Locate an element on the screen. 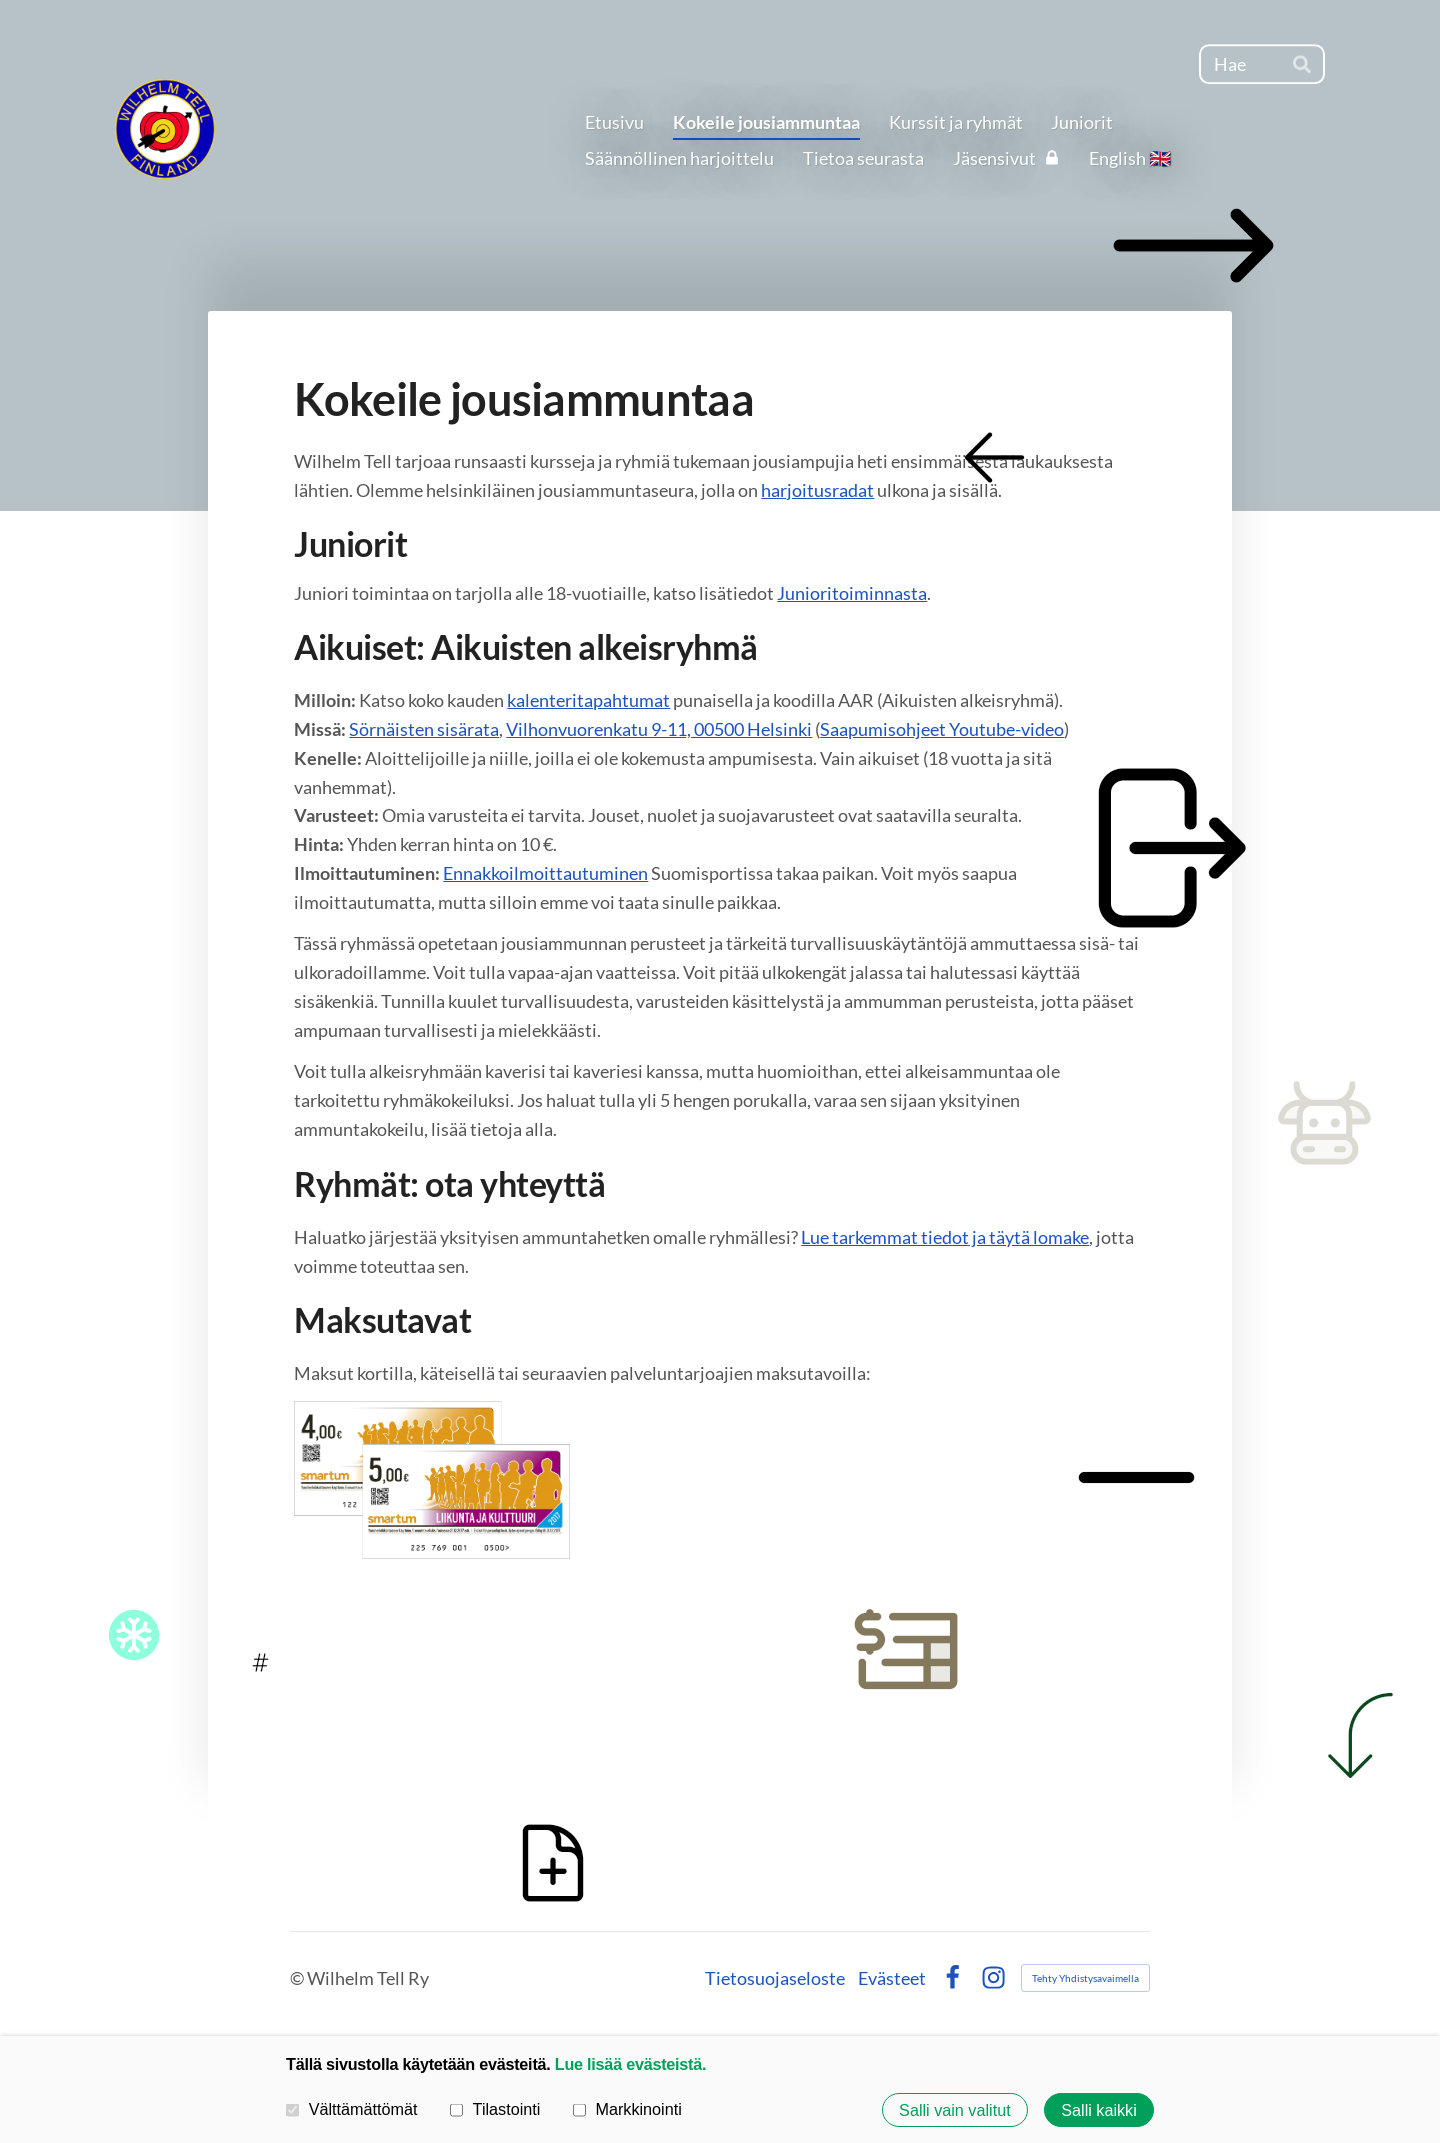 The height and width of the screenshot is (2143, 1440). go back and down in navigation is located at coordinates (1360, 1735).